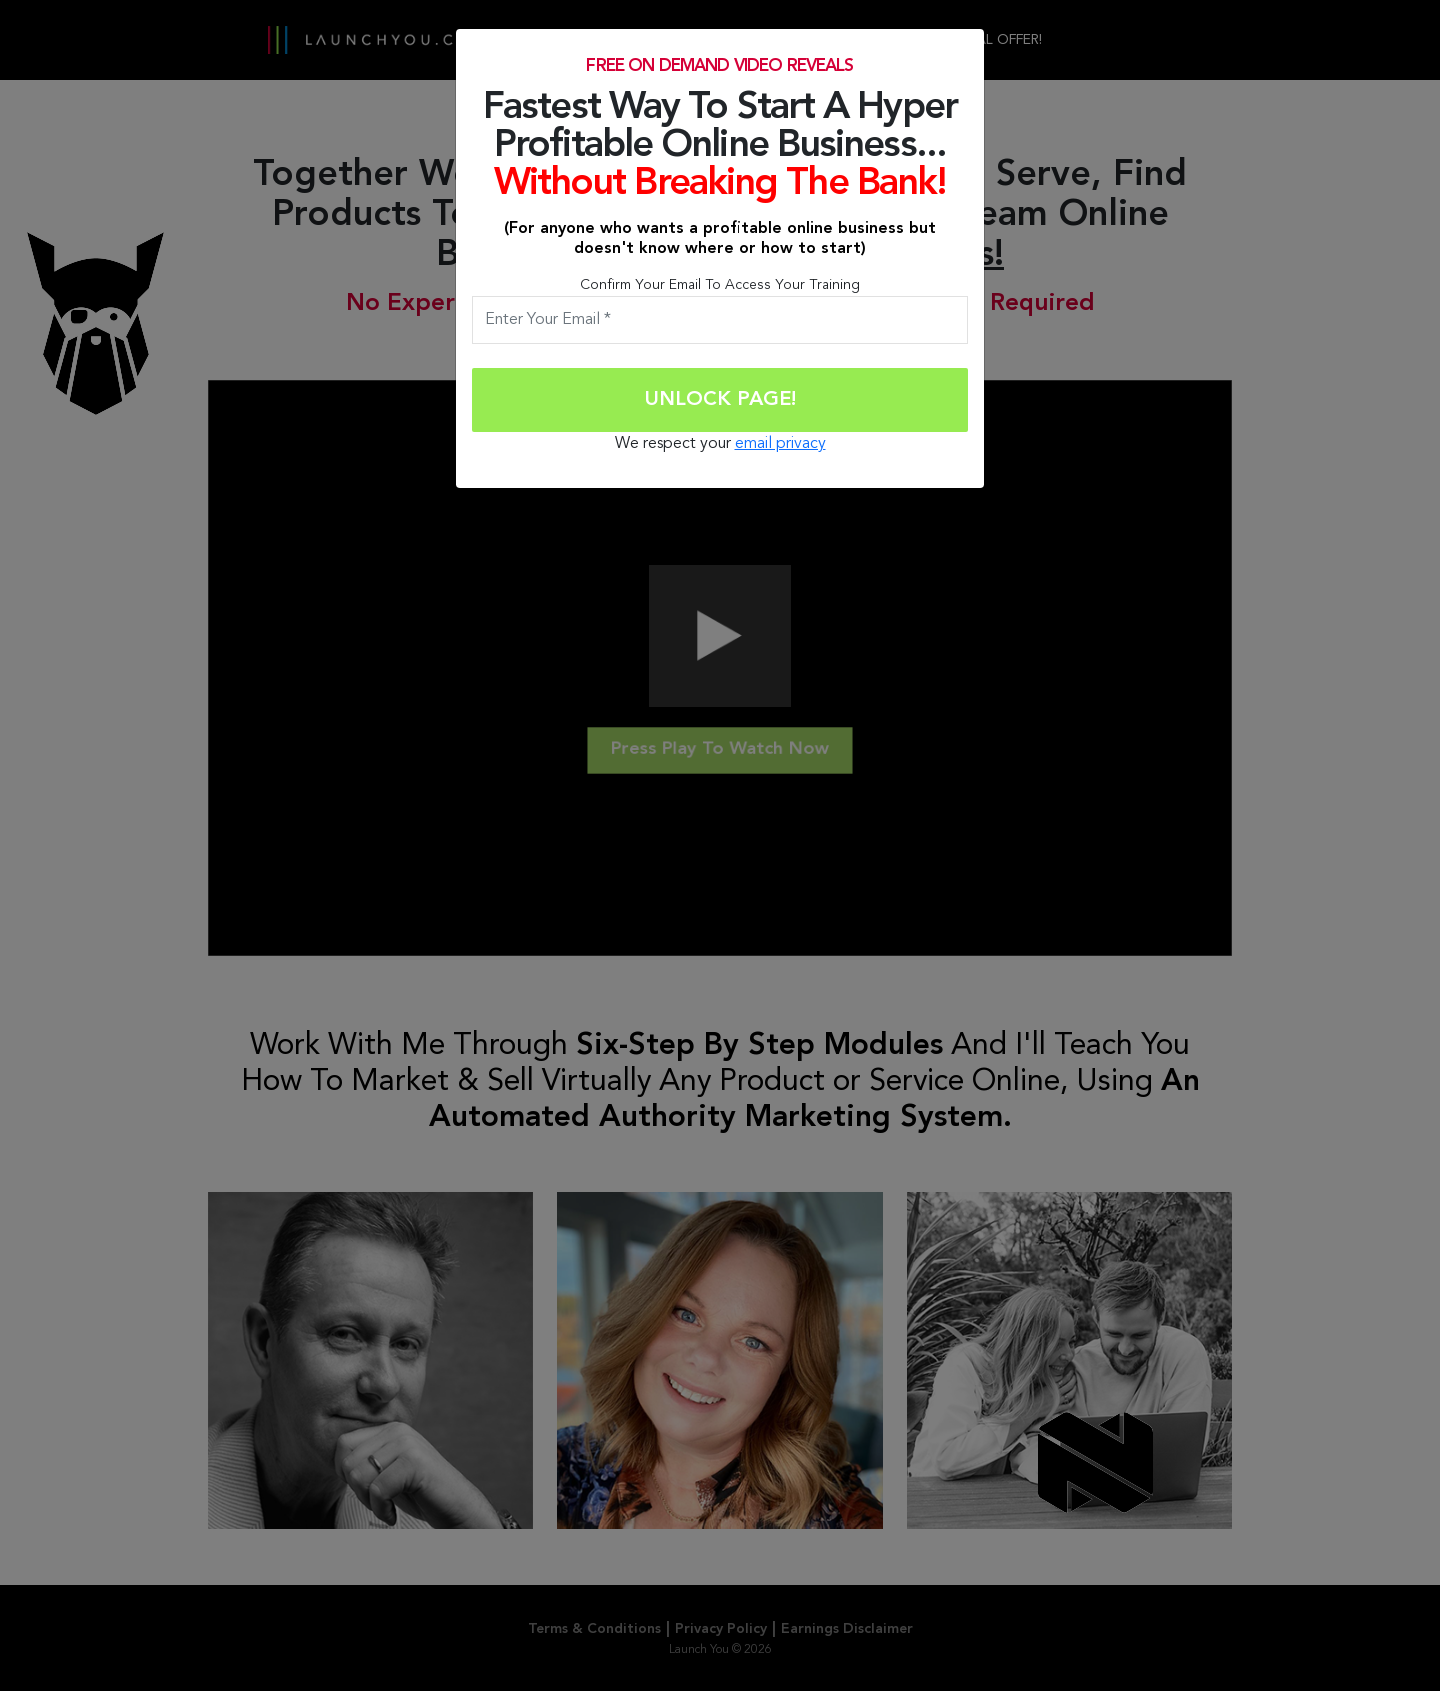  What do you see at coordinates (95, 323) in the screenshot?
I see `visit the odin project website` at bounding box center [95, 323].